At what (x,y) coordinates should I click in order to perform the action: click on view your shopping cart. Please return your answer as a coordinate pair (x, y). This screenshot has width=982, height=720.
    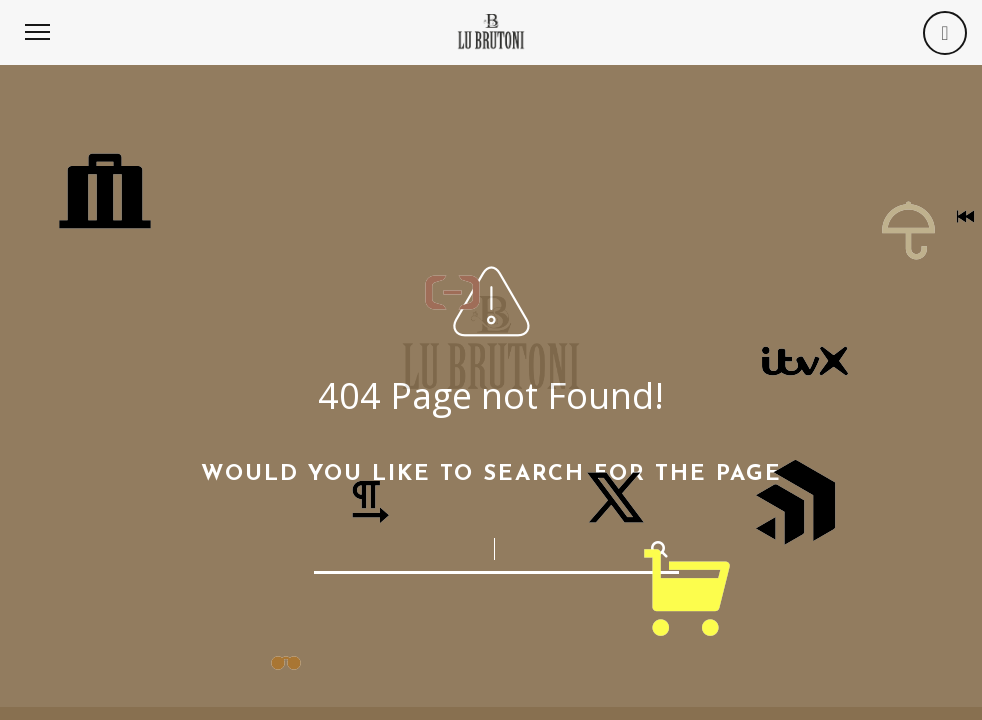
    Looking at the image, I should click on (685, 590).